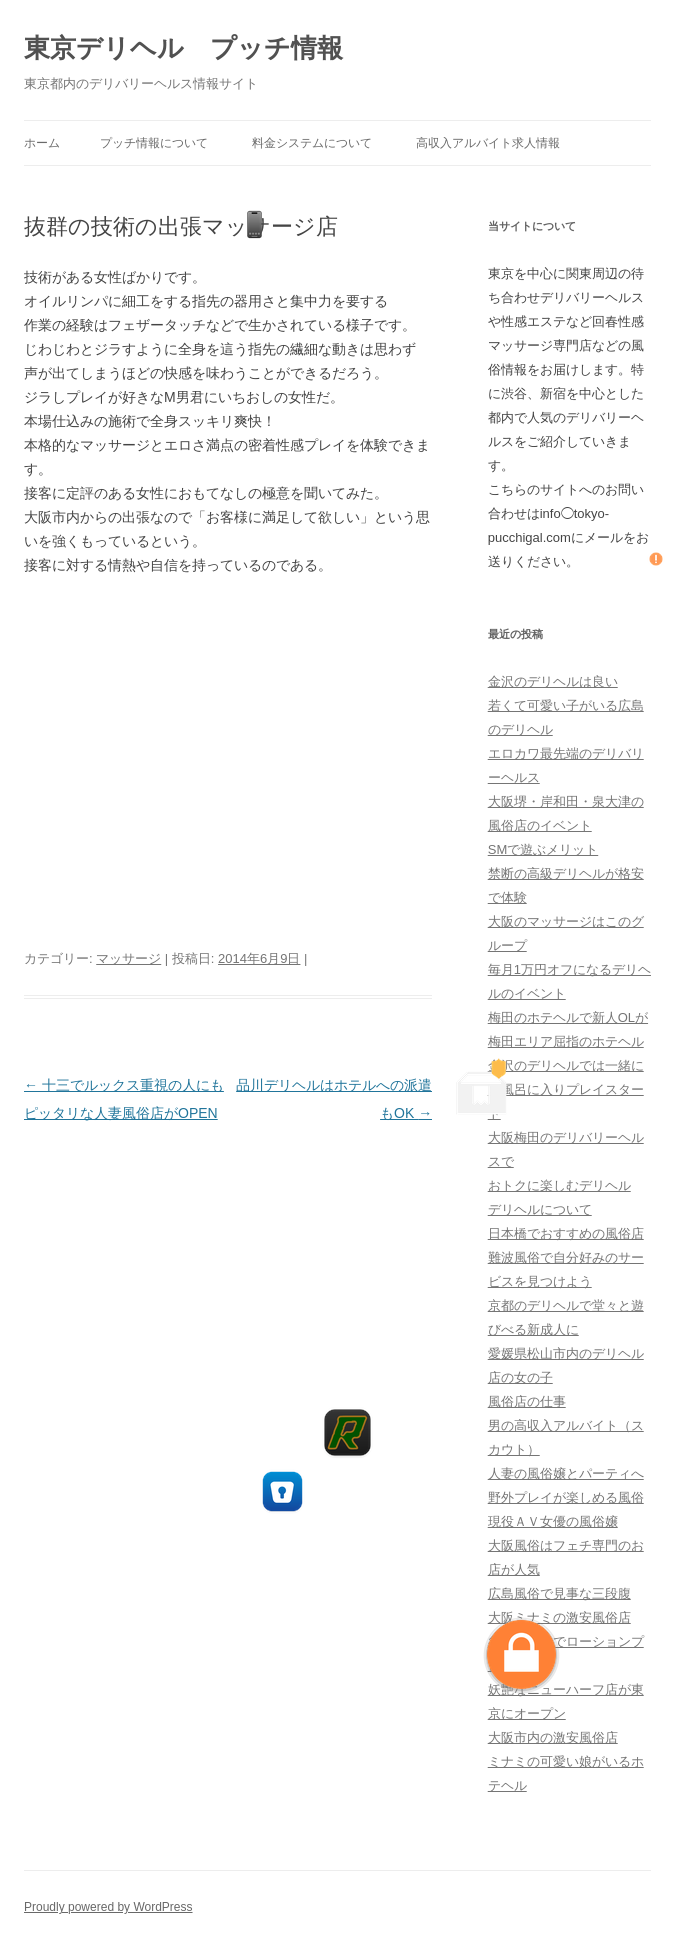  What do you see at coordinates (521, 1654) in the screenshot?
I see `indicates a locked or protected file` at bounding box center [521, 1654].